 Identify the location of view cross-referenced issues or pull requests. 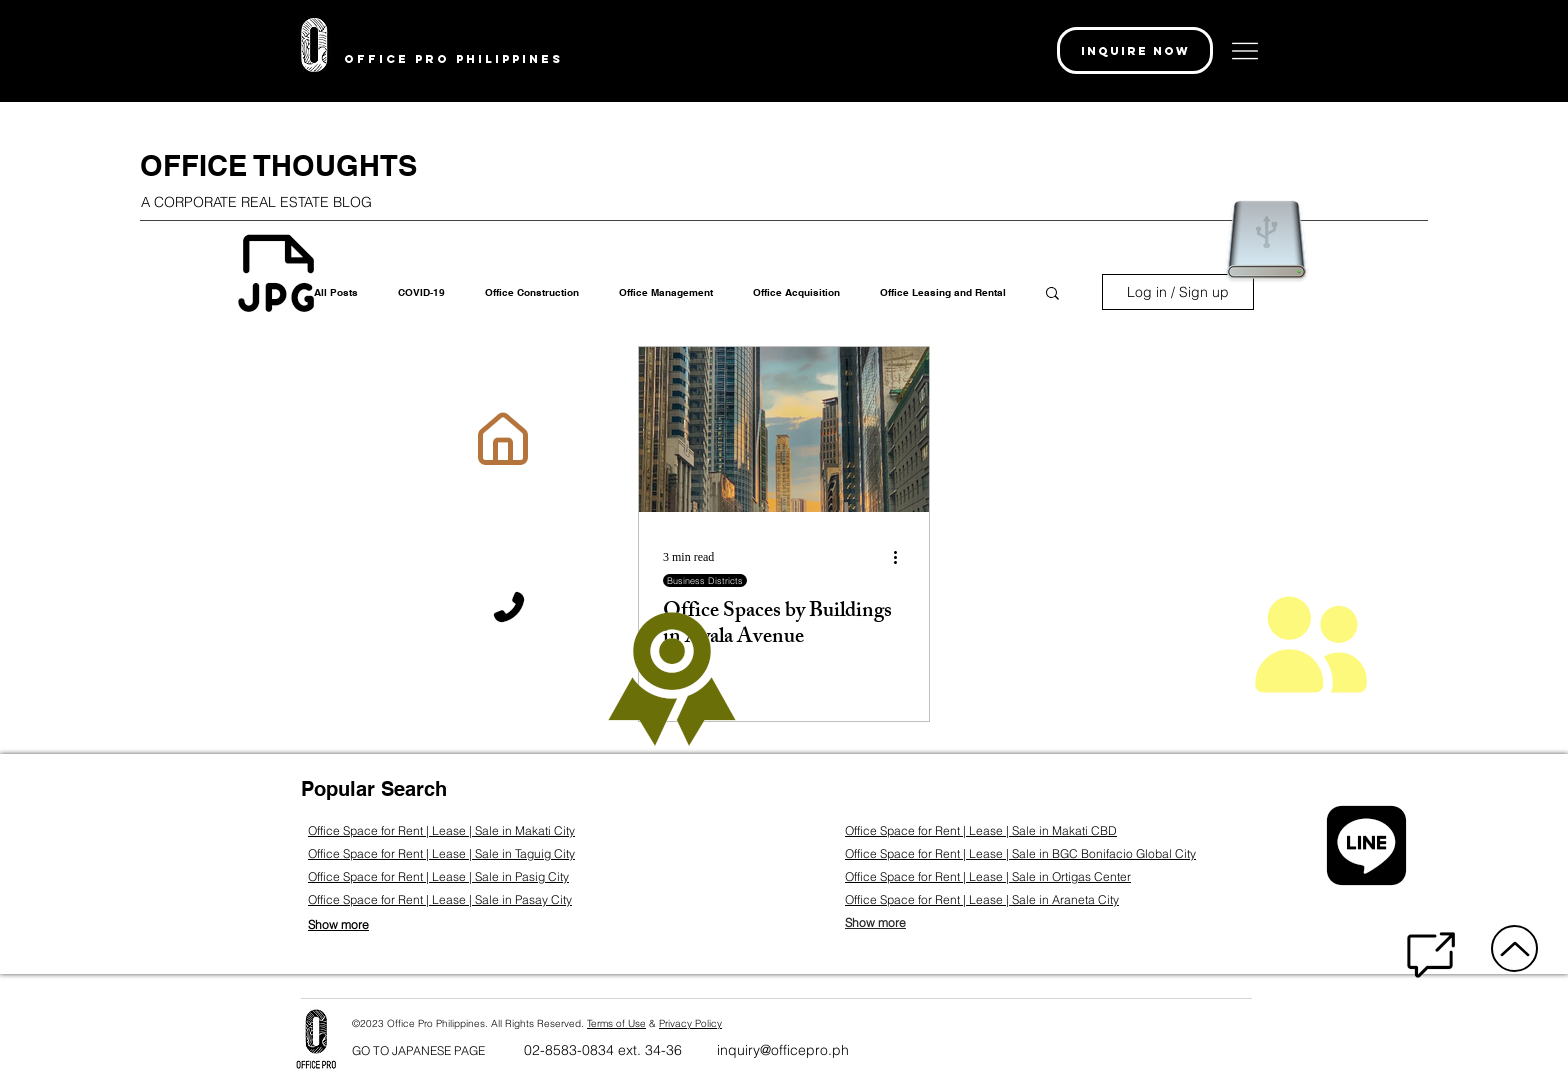
(1430, 955).